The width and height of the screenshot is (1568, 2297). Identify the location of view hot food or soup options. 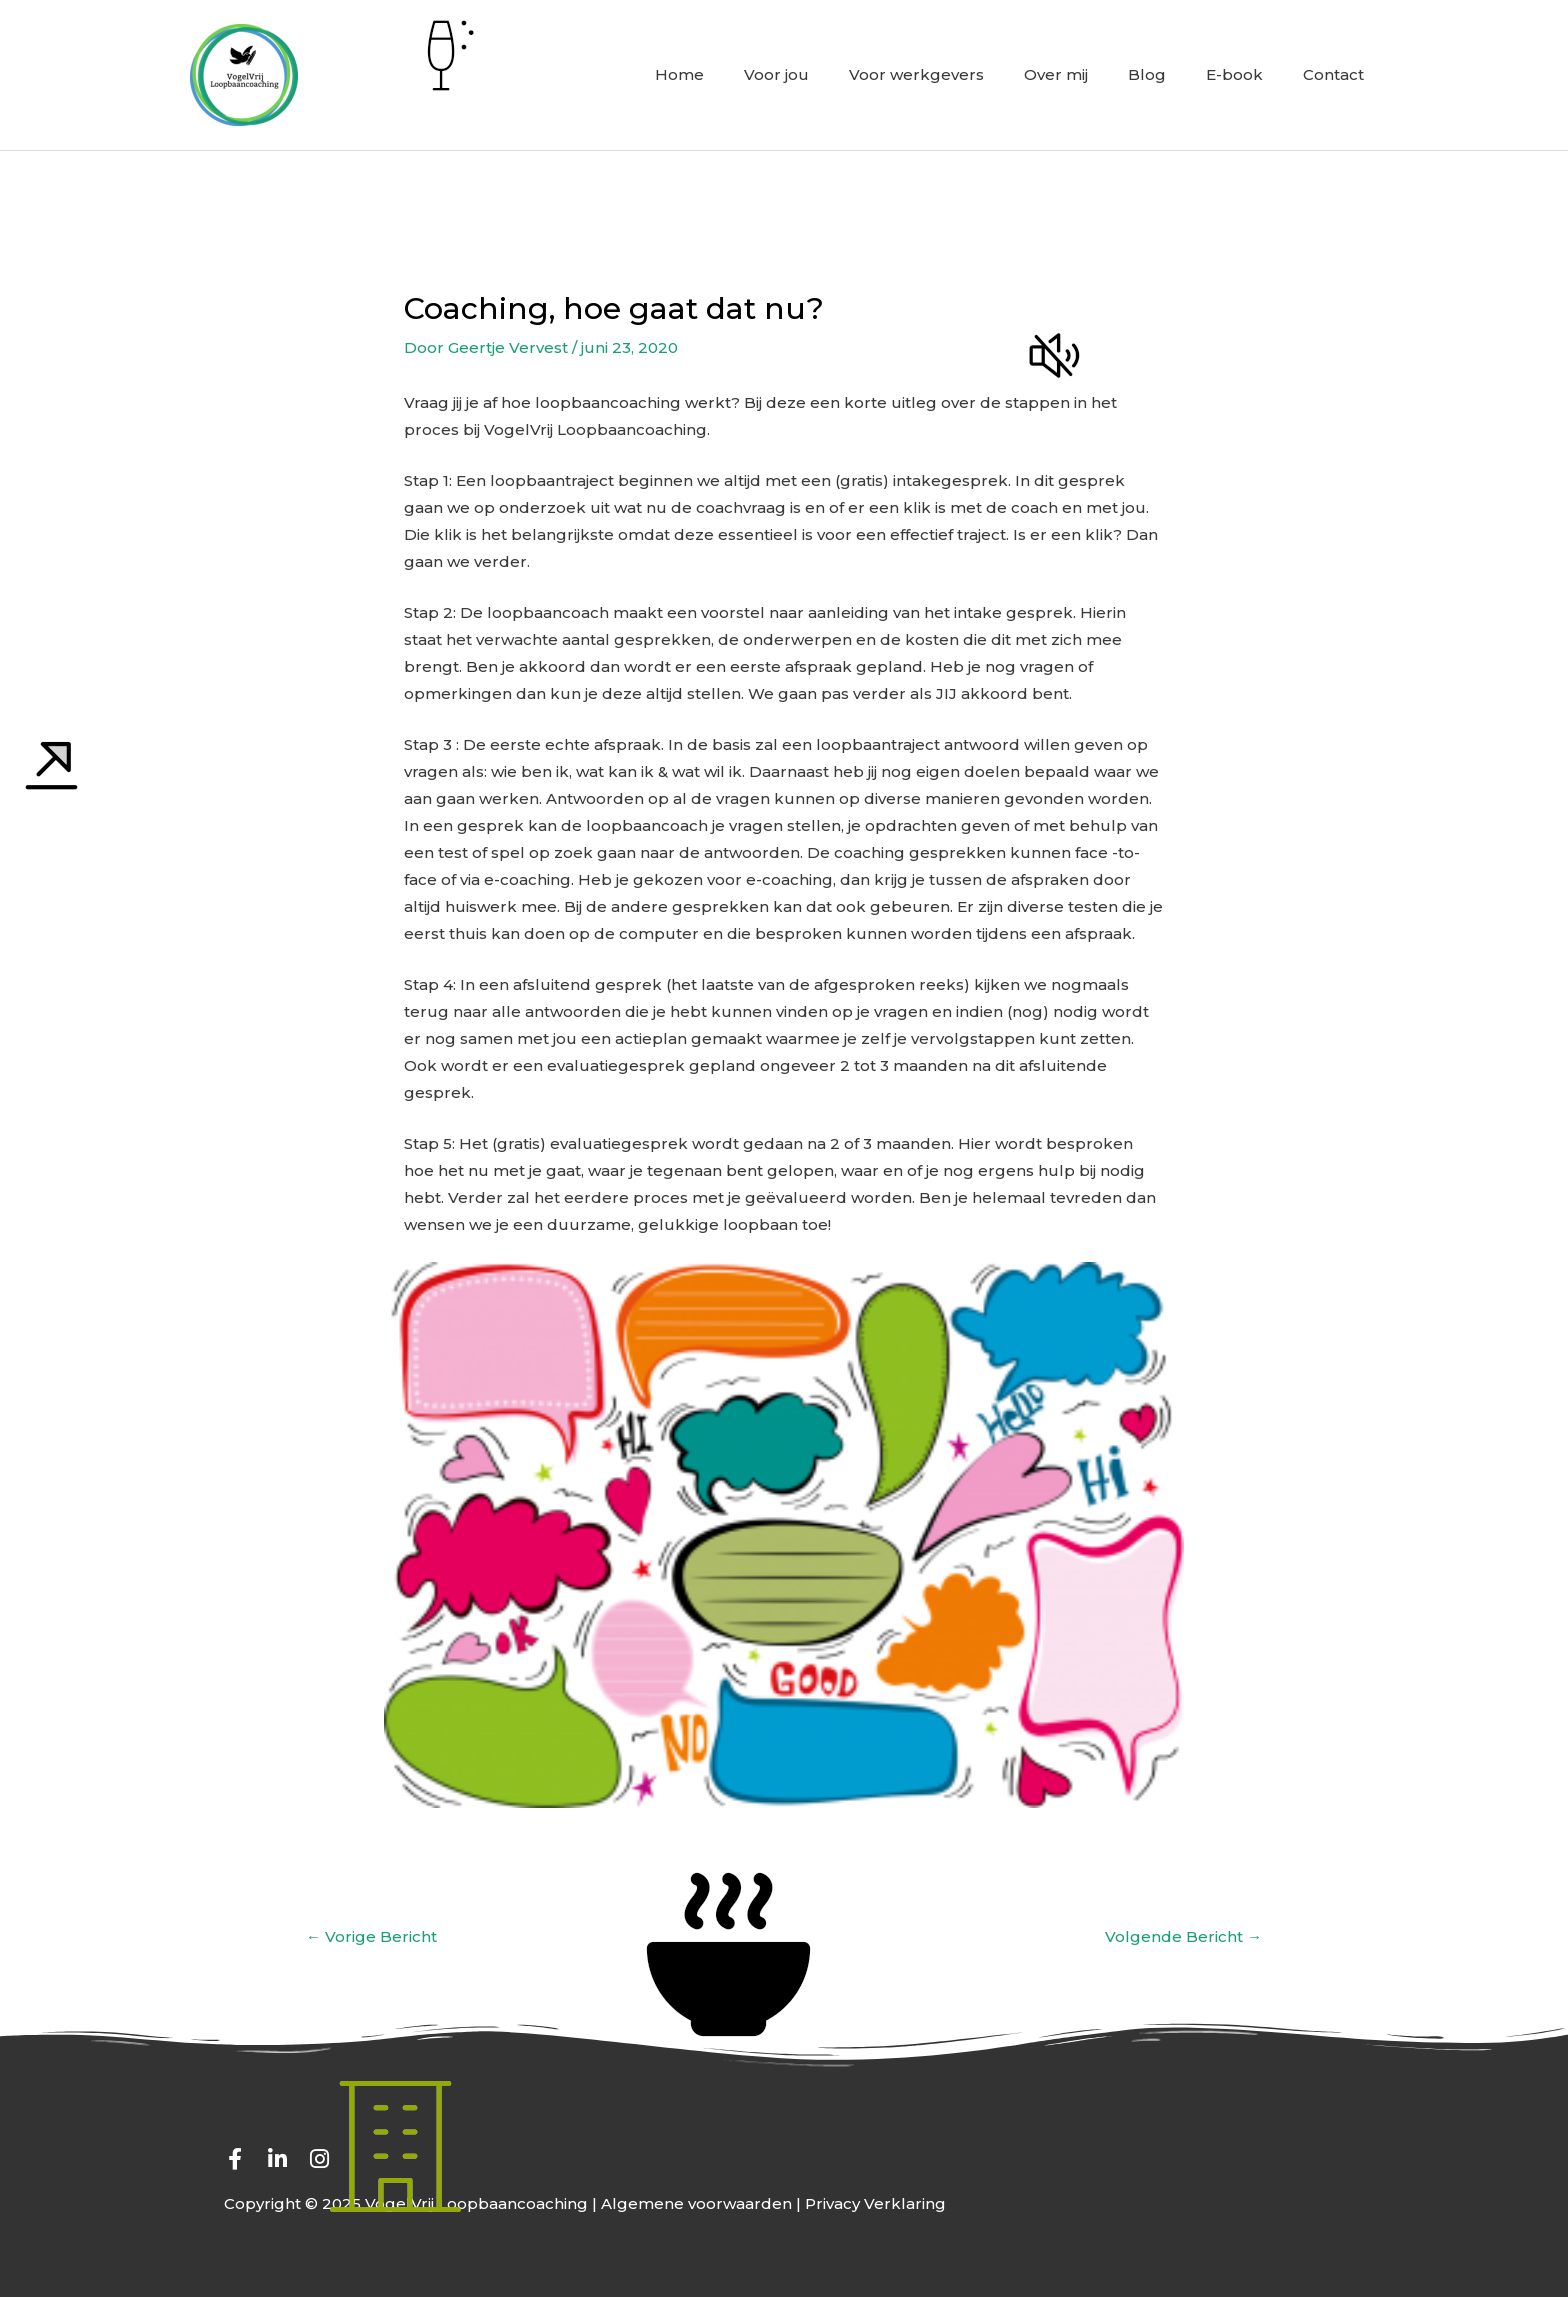
(728, 1954).